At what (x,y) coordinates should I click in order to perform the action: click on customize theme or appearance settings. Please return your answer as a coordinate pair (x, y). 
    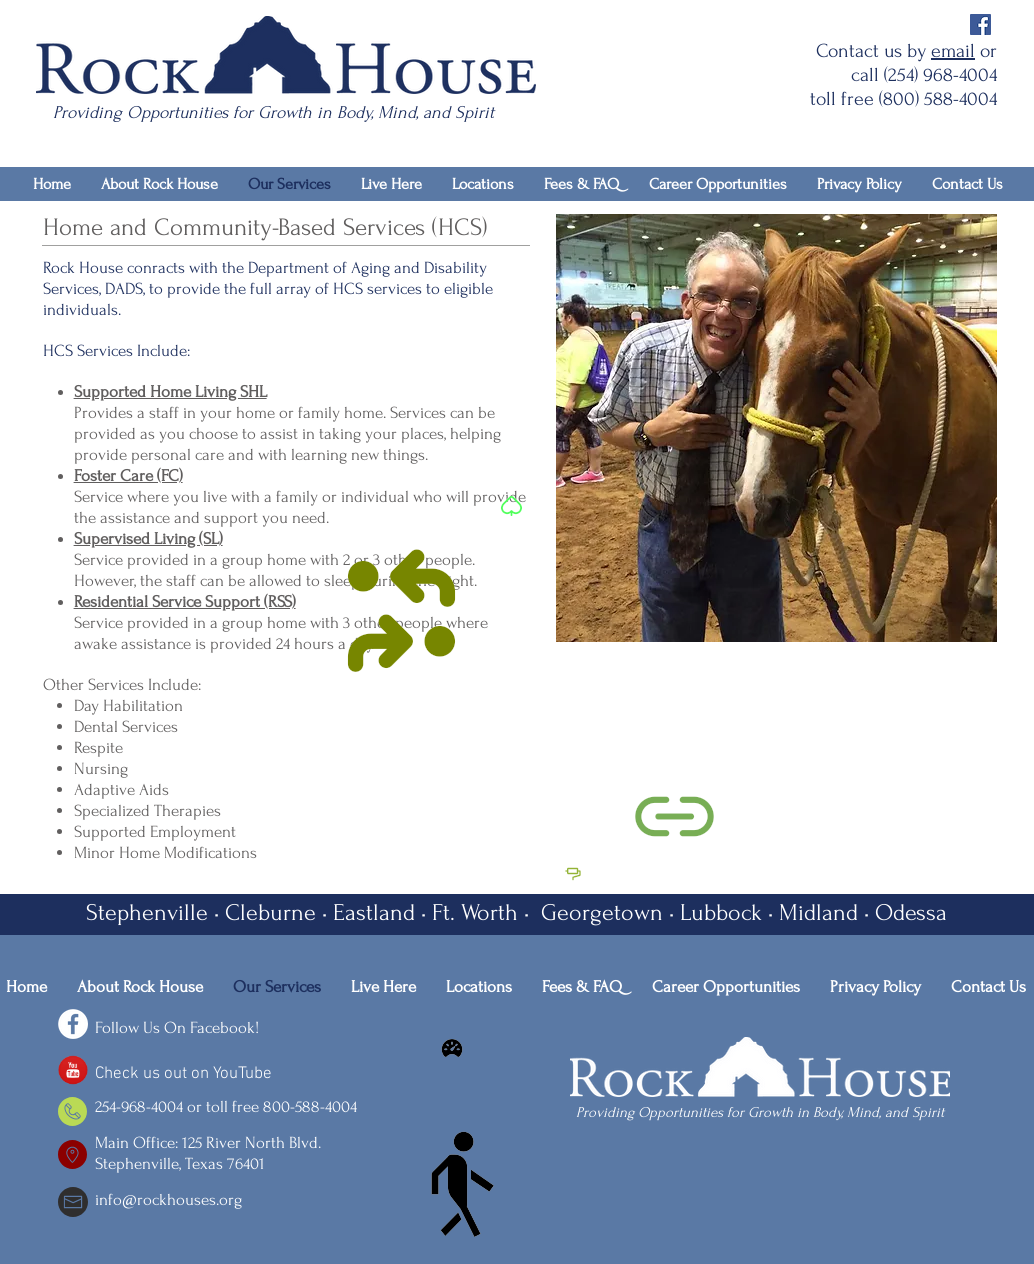
    Looking at the image, I should click on (573, 873).